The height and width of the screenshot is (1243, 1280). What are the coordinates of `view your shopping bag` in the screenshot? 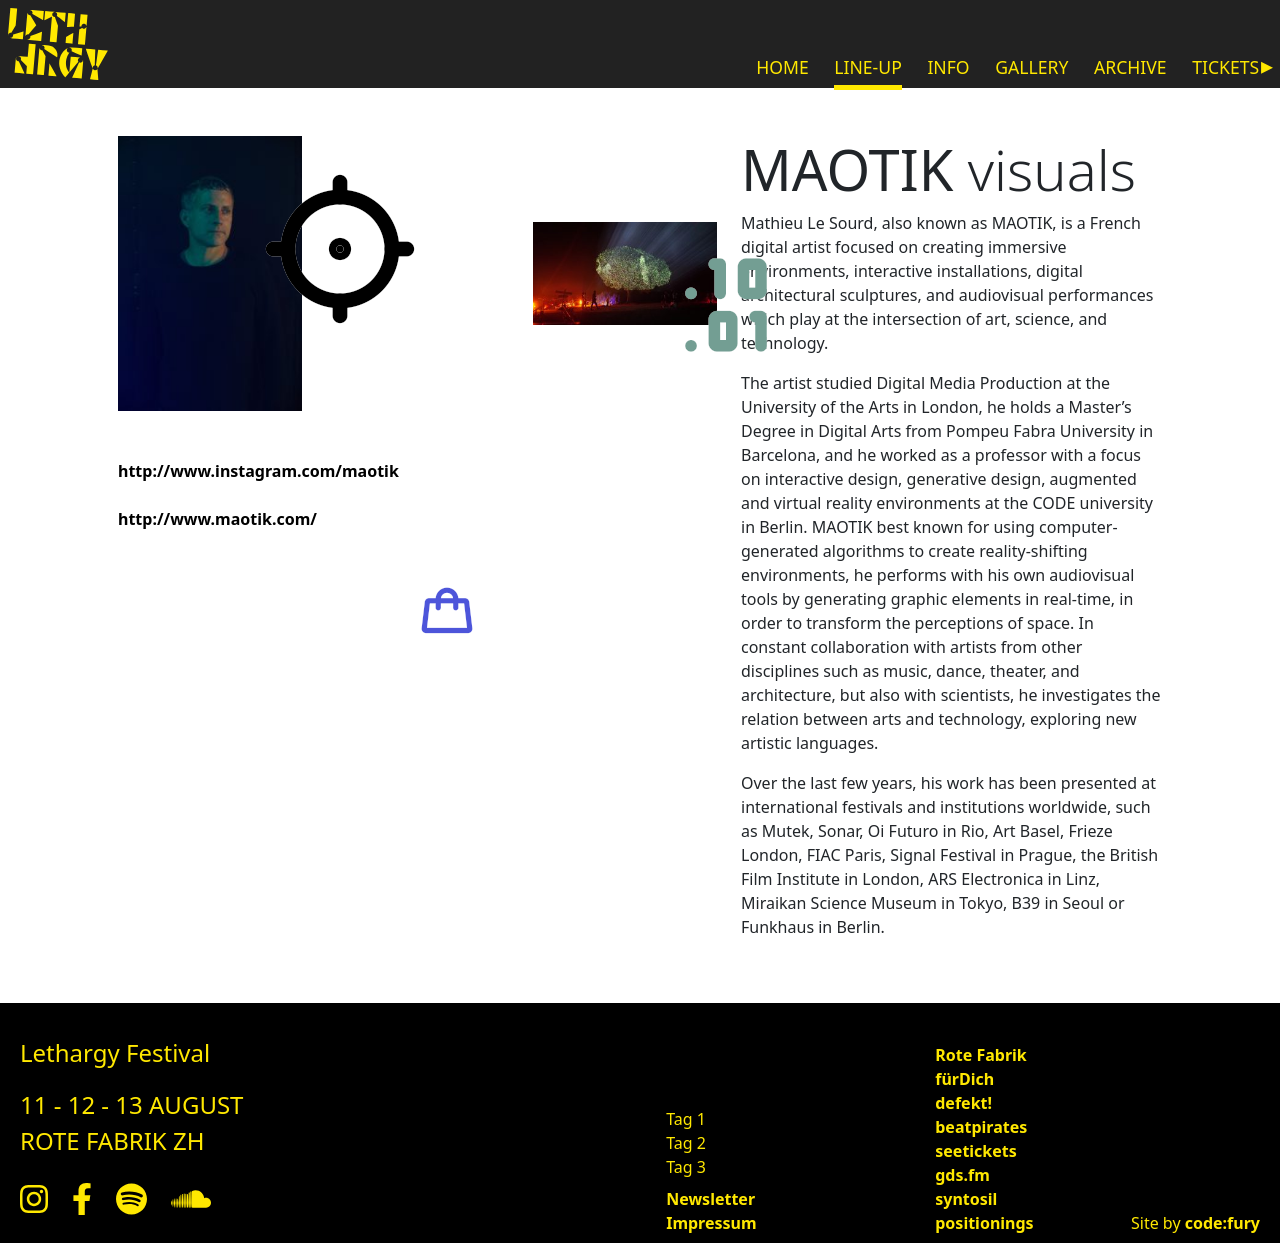 It's located at (447, 613).